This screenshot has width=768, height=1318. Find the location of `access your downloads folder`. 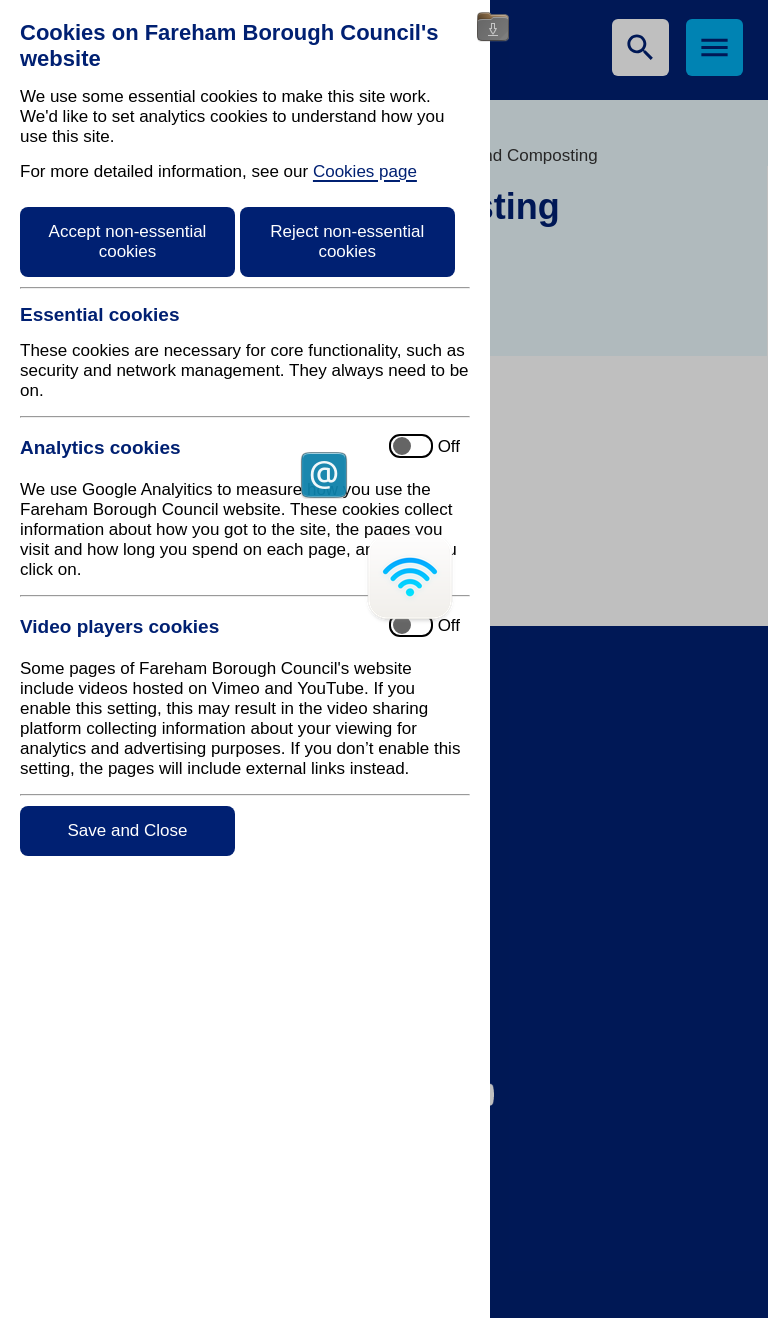

access your downloads folder is located at coordinates (493, 26).